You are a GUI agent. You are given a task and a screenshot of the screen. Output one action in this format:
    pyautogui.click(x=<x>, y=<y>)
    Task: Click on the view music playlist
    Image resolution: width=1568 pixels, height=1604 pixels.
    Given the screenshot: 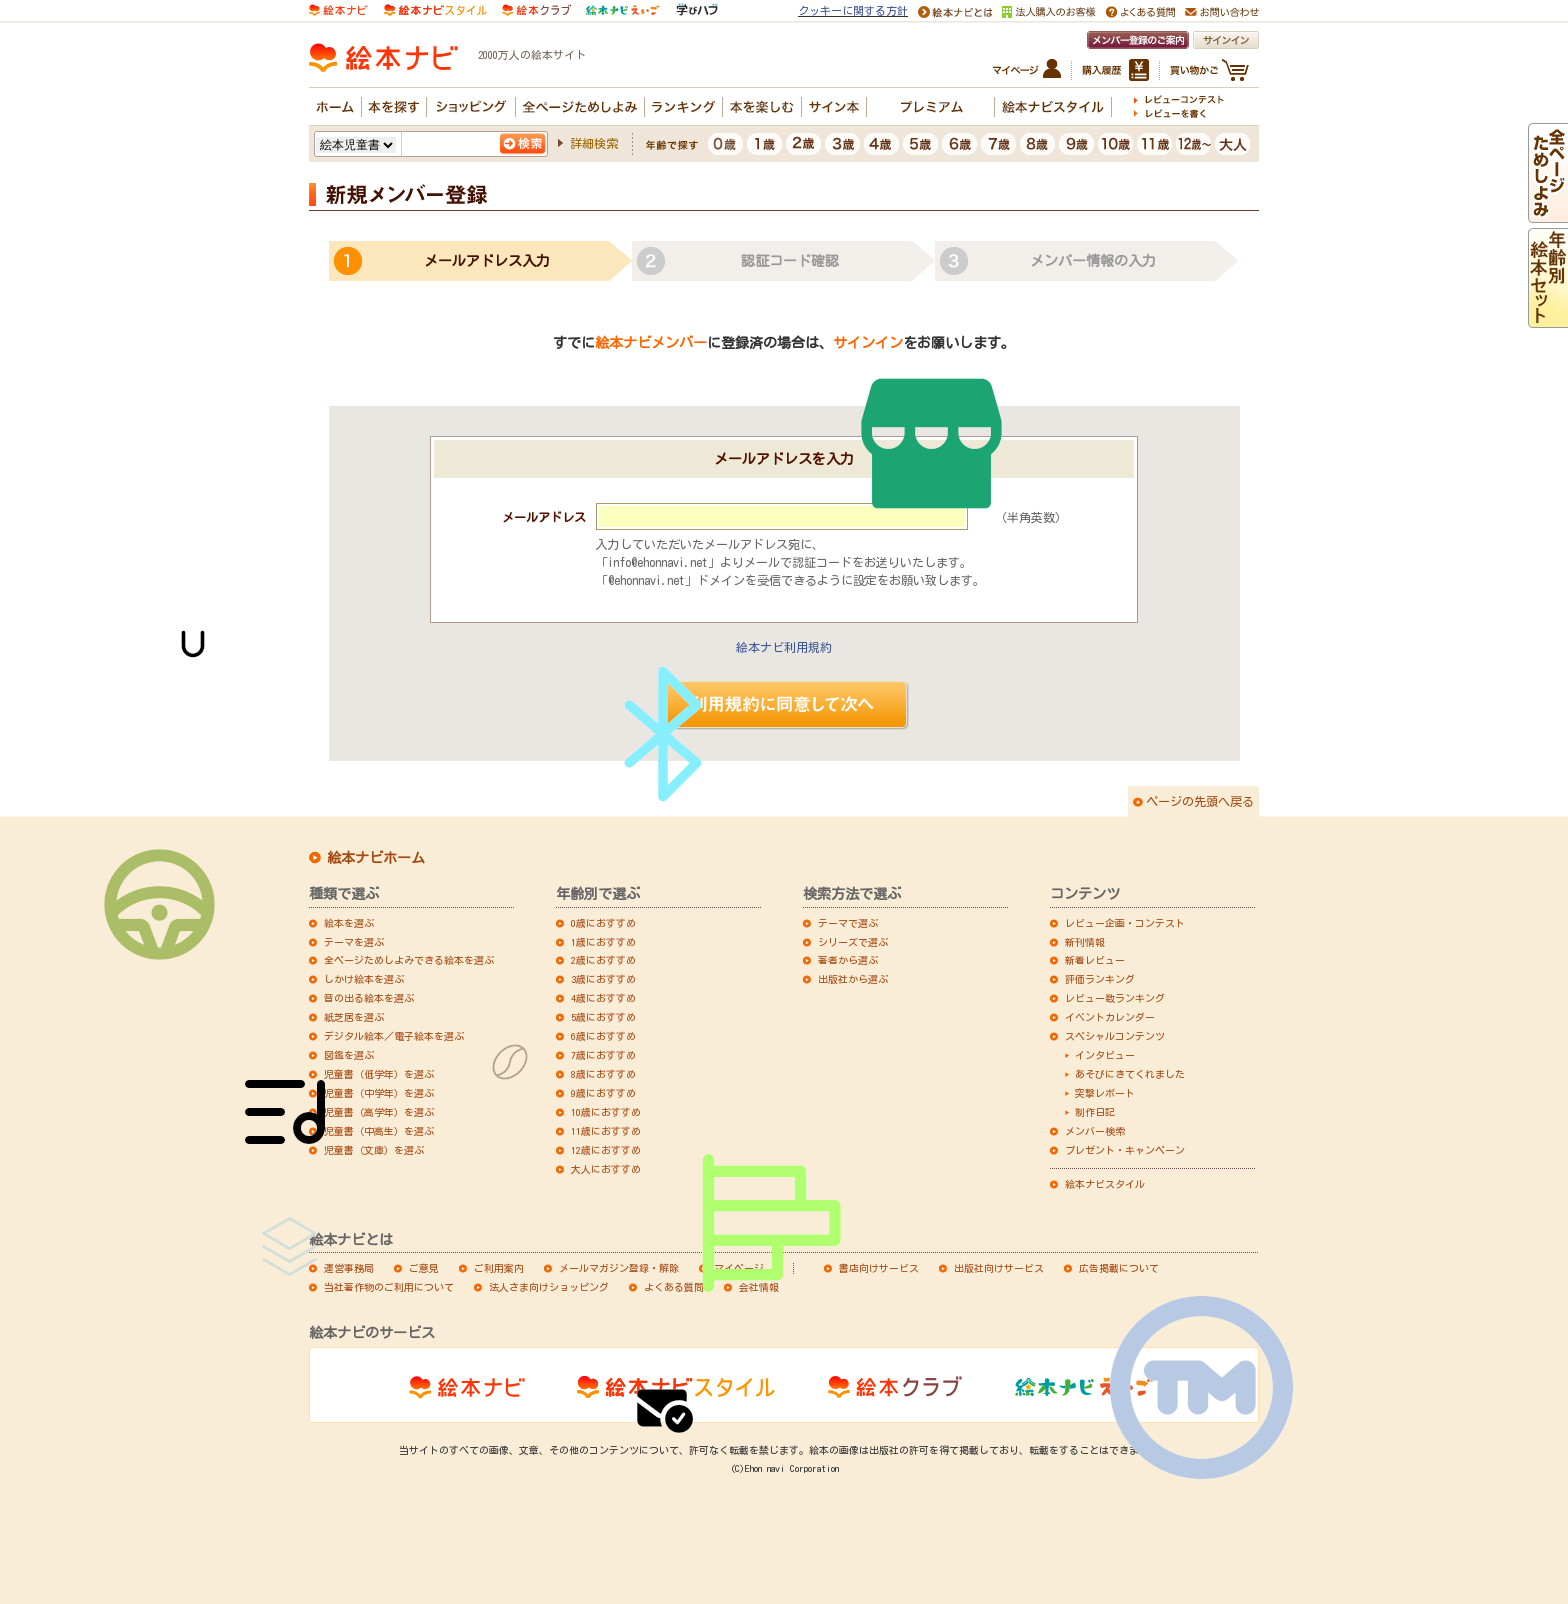 What is the action you would take?
    pyautogui.click(x=285, y=1112)
    